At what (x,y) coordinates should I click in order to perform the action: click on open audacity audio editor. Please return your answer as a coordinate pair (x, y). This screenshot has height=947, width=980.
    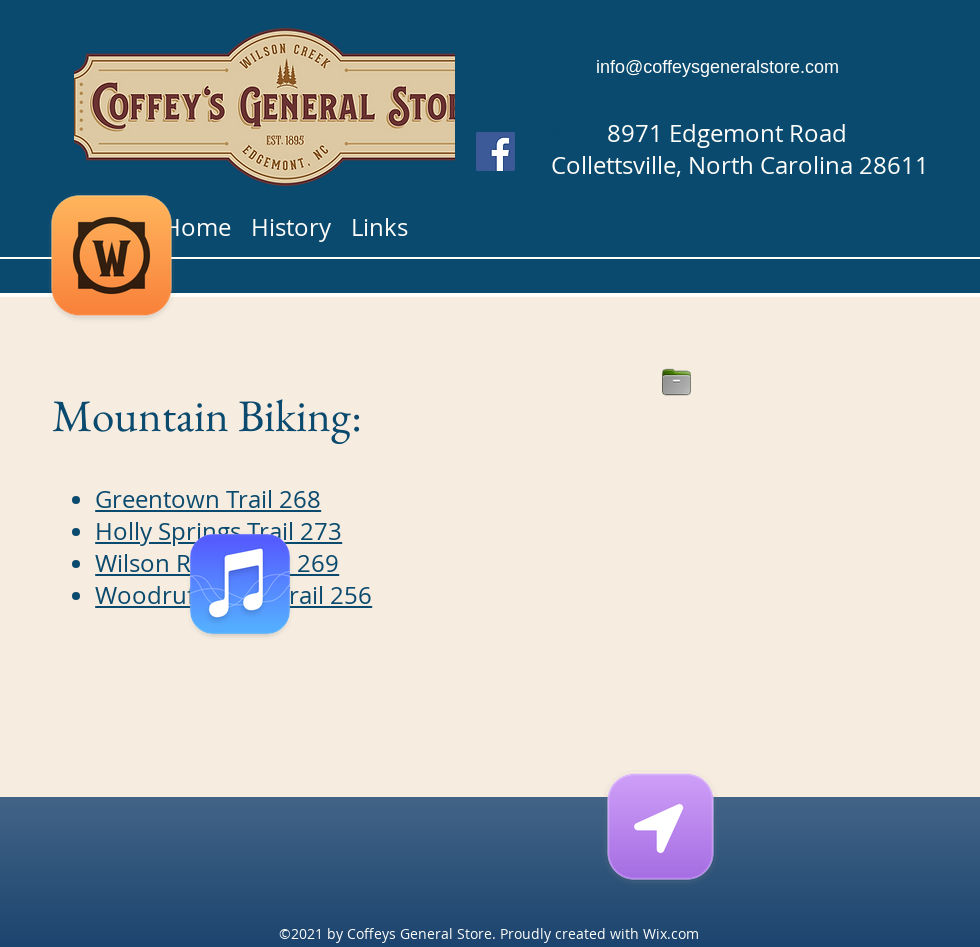
    Looking at the image, I should click on (240, 584).